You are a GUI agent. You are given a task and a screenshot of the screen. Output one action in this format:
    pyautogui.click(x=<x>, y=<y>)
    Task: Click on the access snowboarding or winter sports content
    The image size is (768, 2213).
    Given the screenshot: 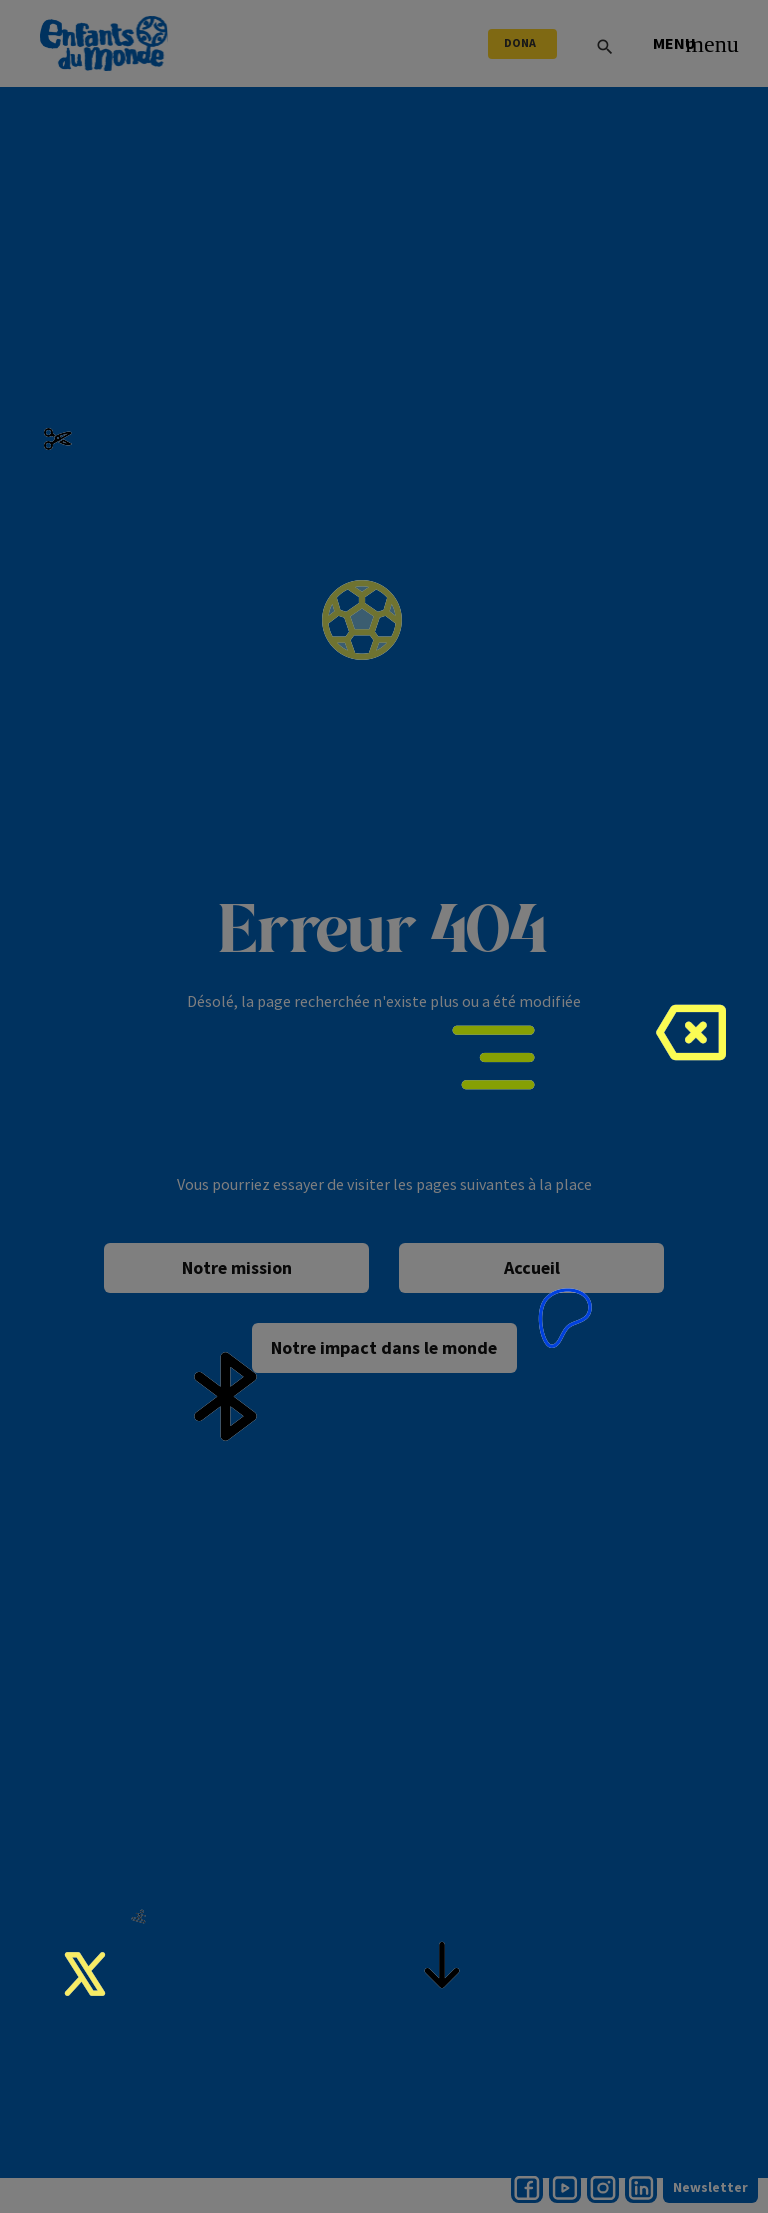 What is the action you would take?
    pyautogui.click(x=139, y=1916)
    